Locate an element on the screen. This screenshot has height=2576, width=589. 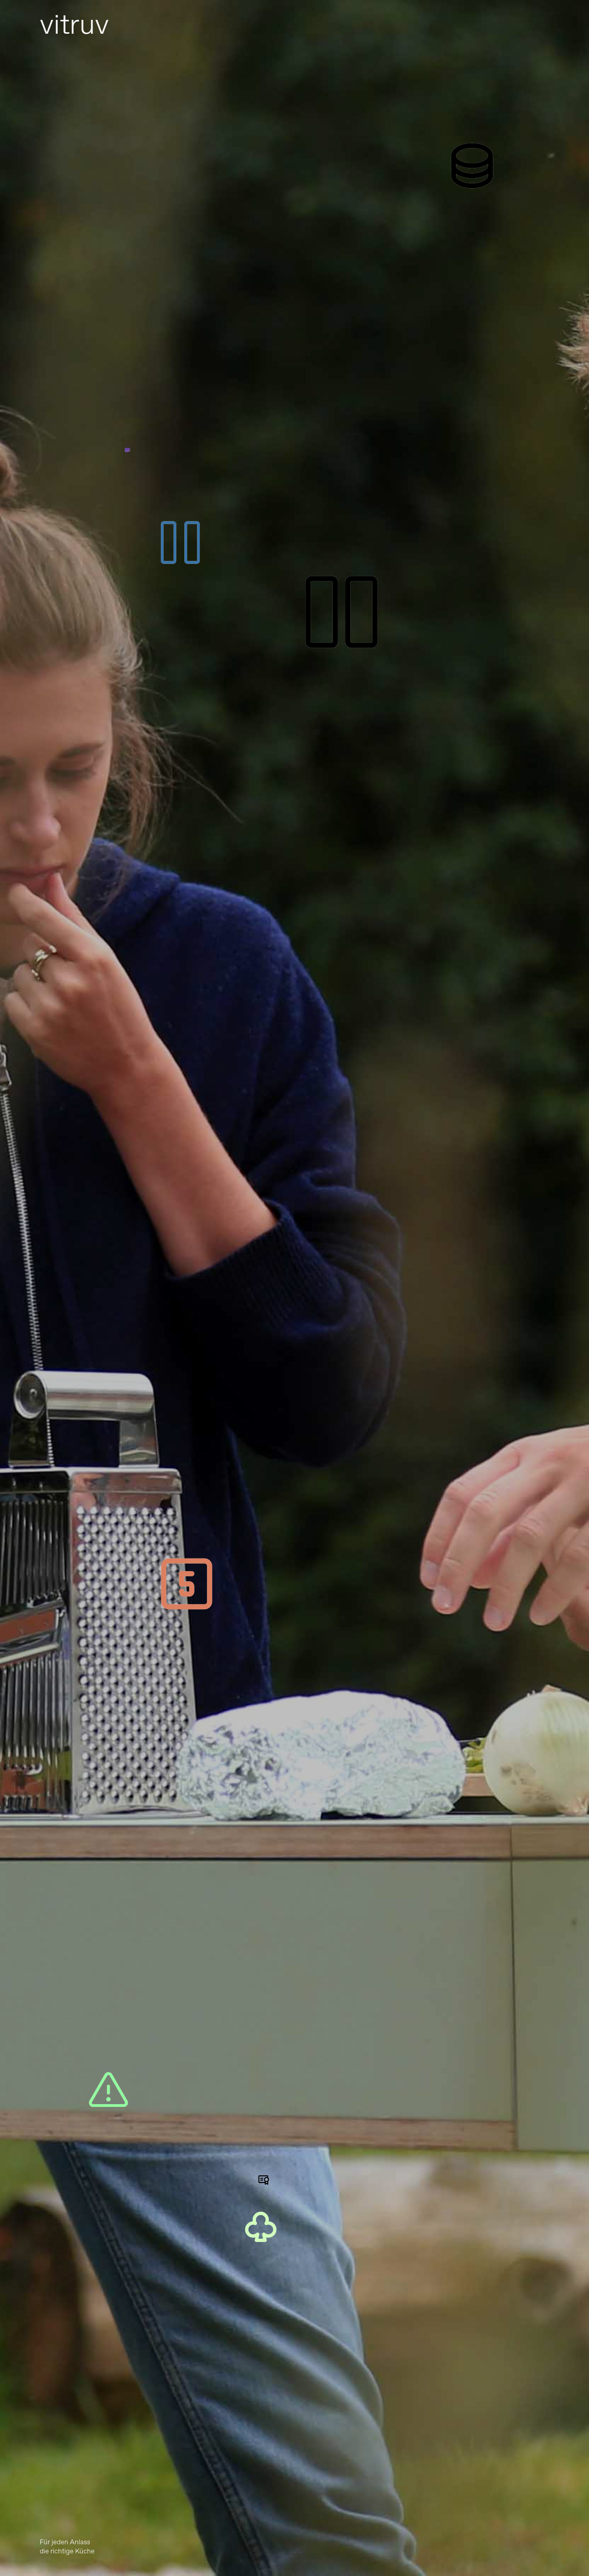
view your certificates or credentials is located at coordinates (263, 2180).